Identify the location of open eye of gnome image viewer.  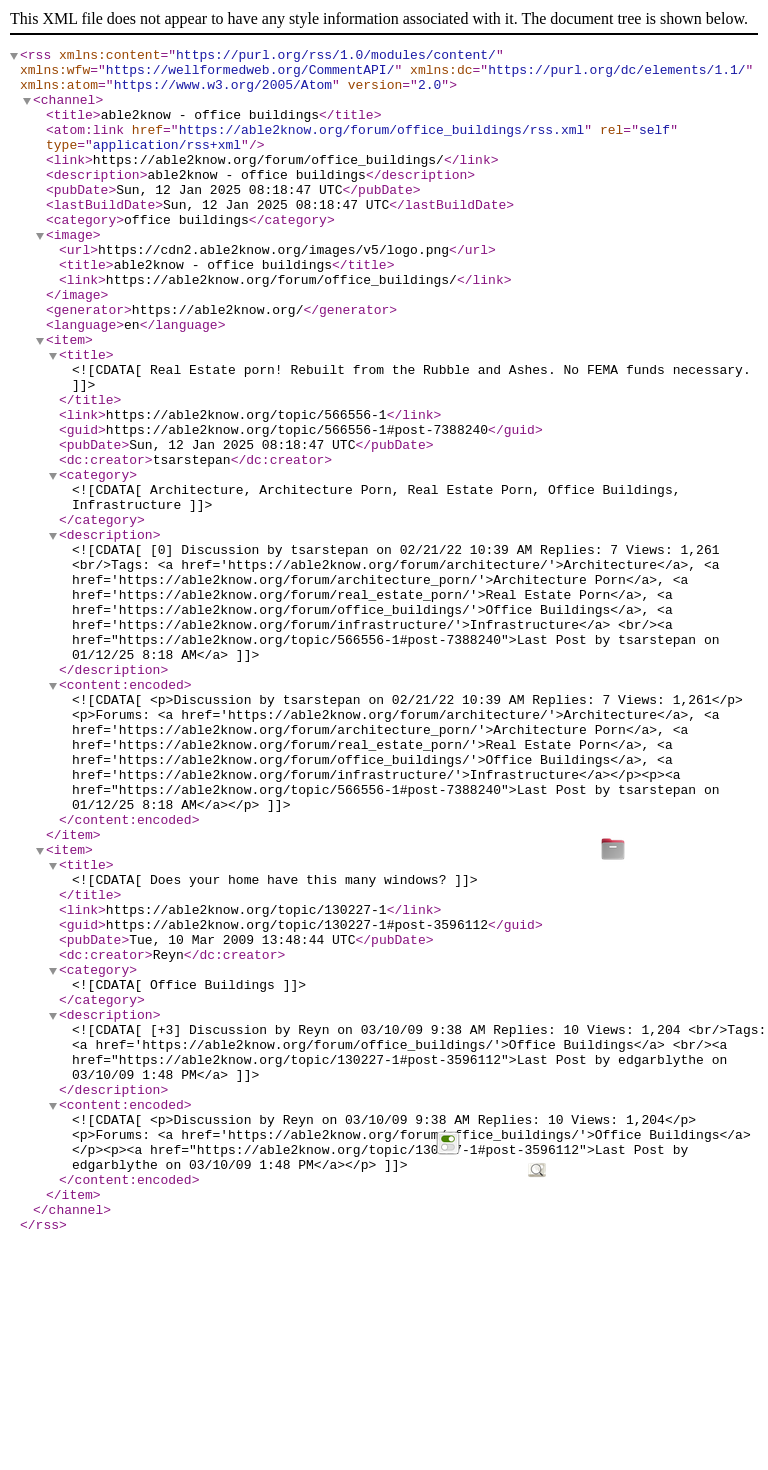
(537, 1170).